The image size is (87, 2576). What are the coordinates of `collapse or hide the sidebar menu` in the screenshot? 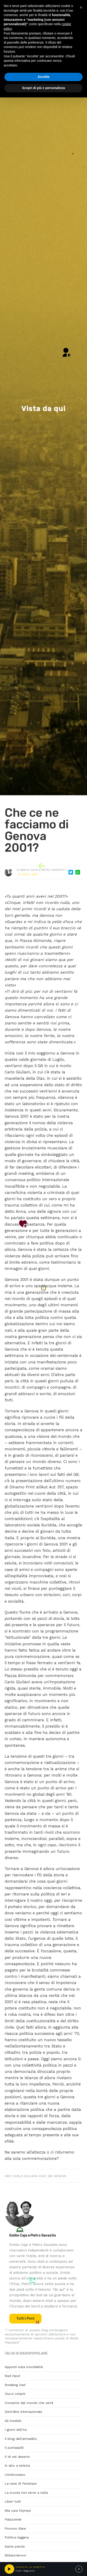 It's located at (32, 2280).